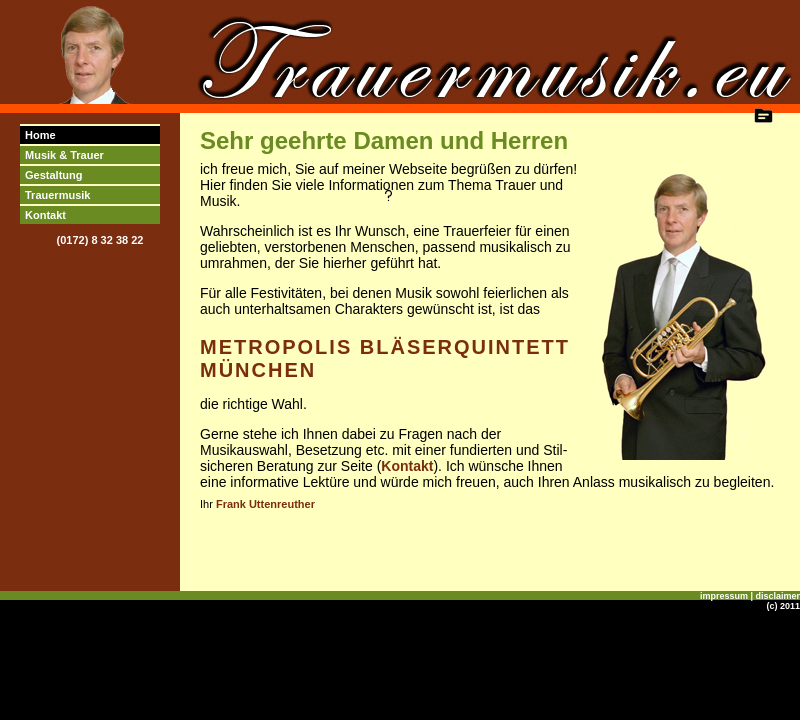 The height and width of the screenshot is (720, 800). Describe the element at coordinates (388, 195) in the screenshot. I see `access help or support` at that location.